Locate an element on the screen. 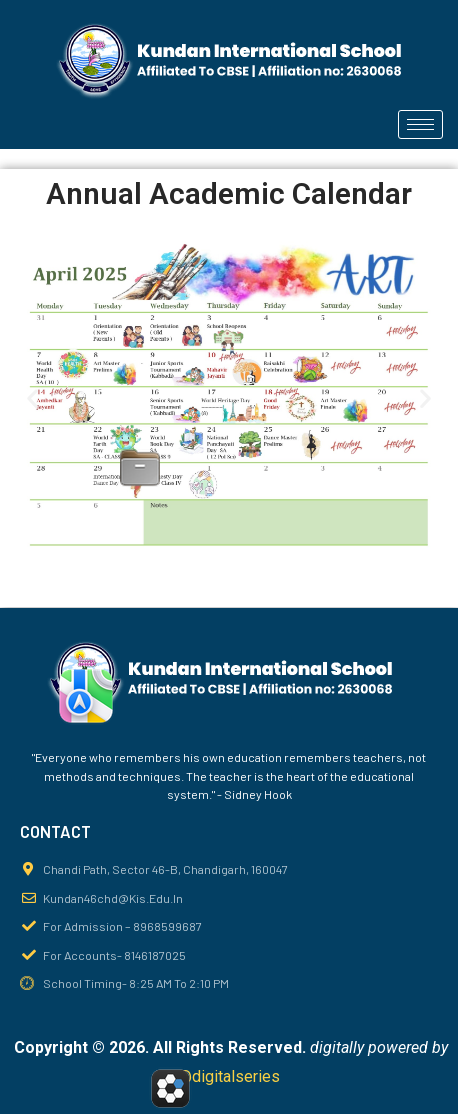 This screenshot has height=1114, width=458. open Apple Maps application is located at coordinates (86, 696).